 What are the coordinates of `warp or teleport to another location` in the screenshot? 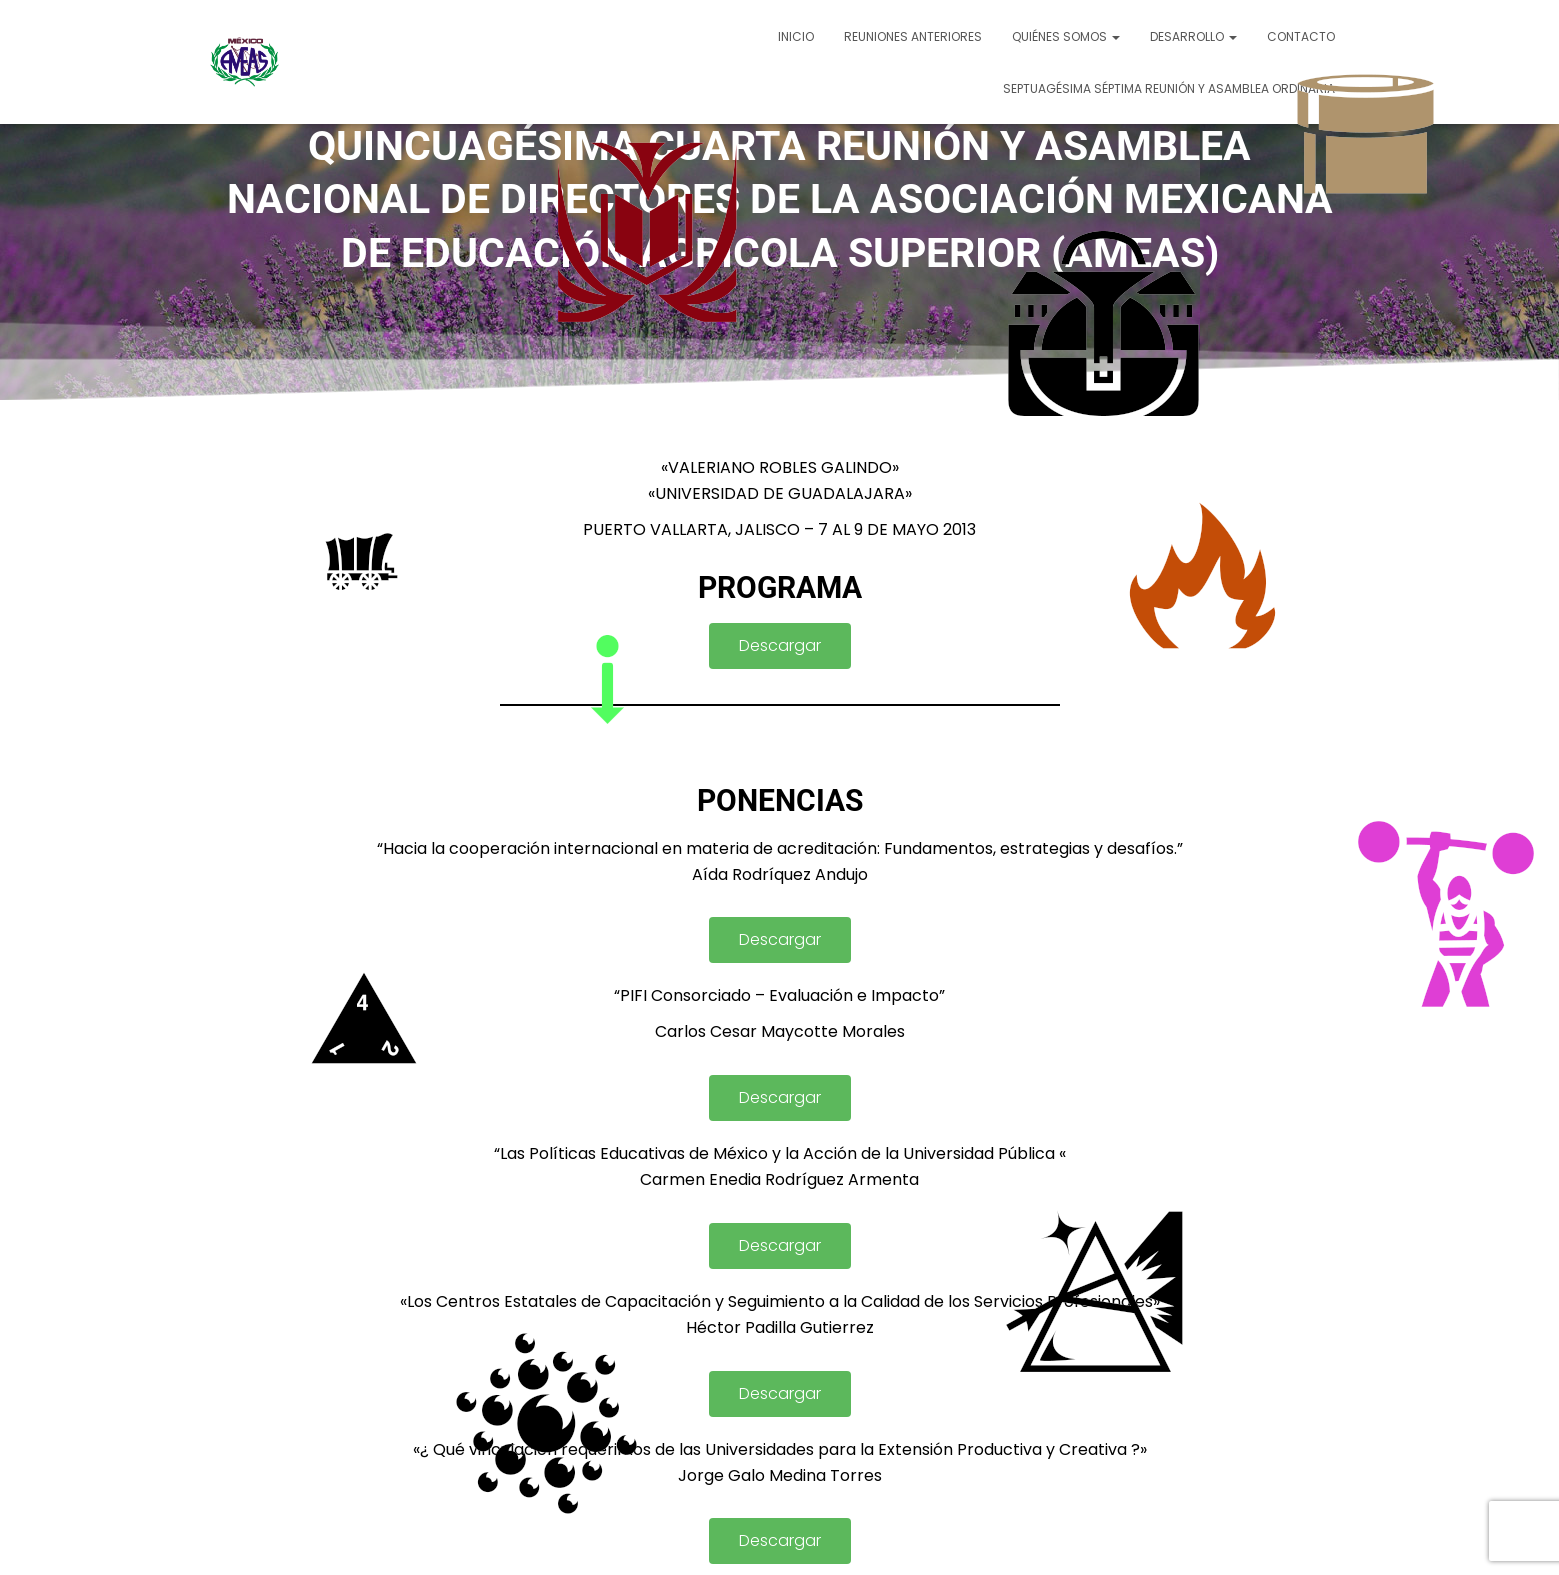 It's located at (1365, 122).